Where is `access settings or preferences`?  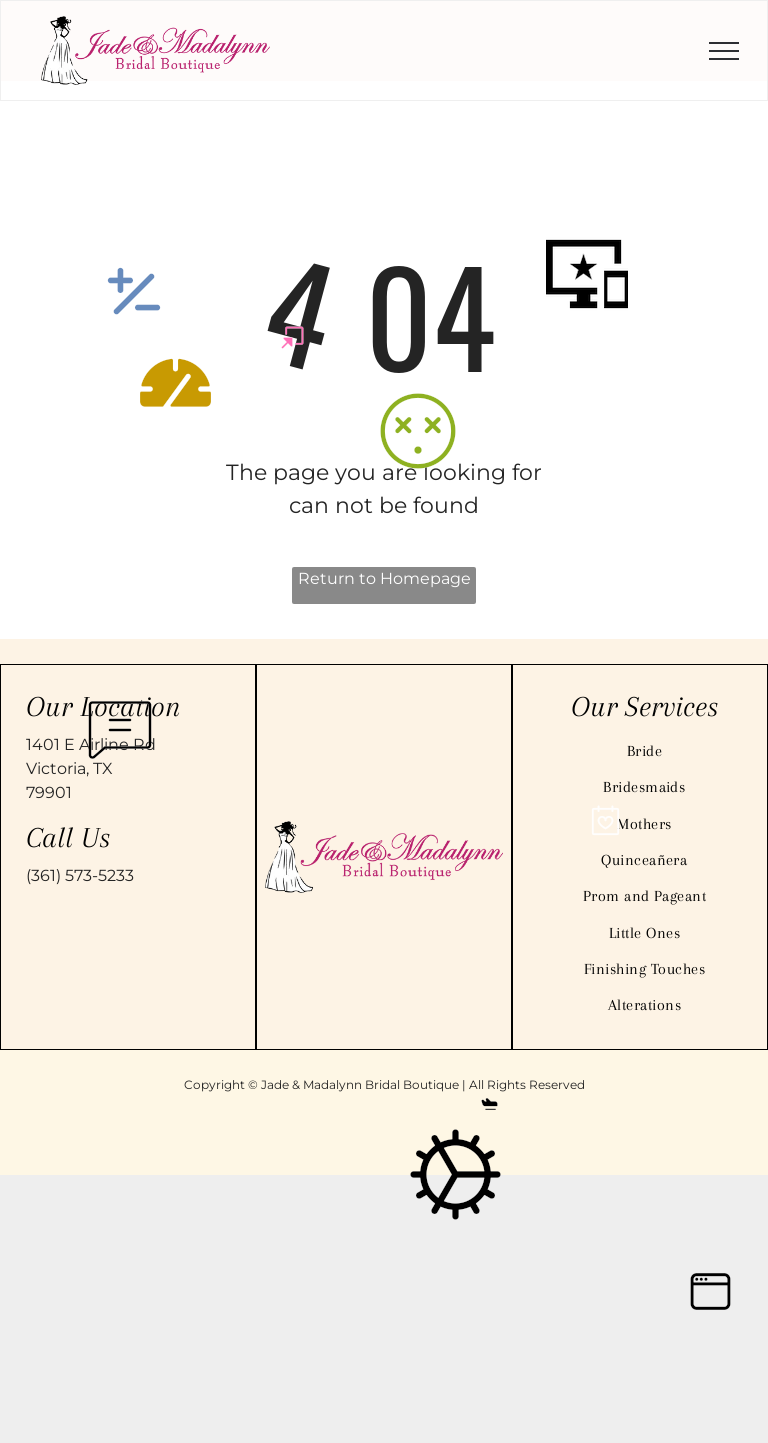 access settings or preferences is located at coordinates (455, 1174).